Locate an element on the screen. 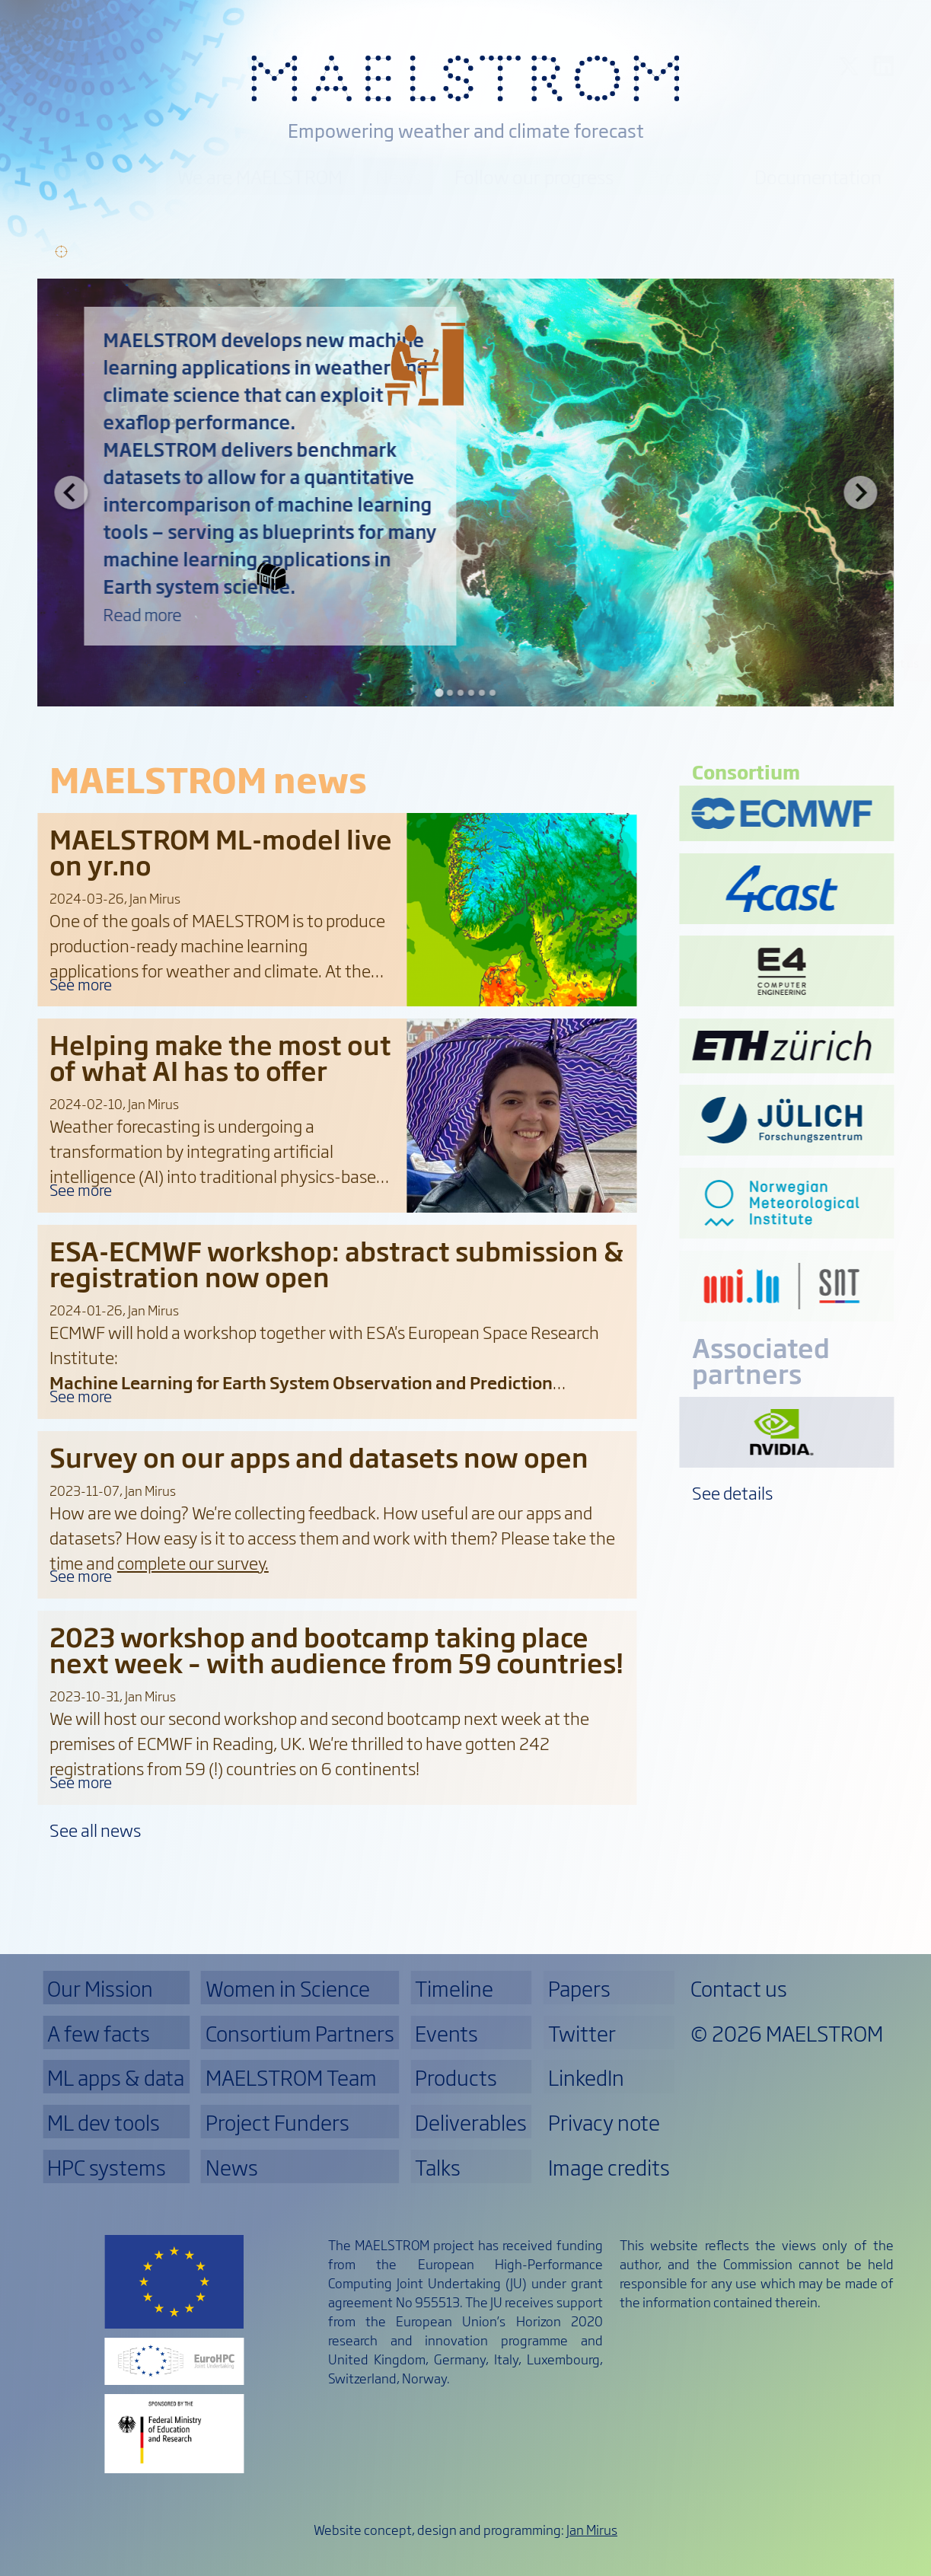  access piano or keyboard lessons is located at coordinates (426, 362).